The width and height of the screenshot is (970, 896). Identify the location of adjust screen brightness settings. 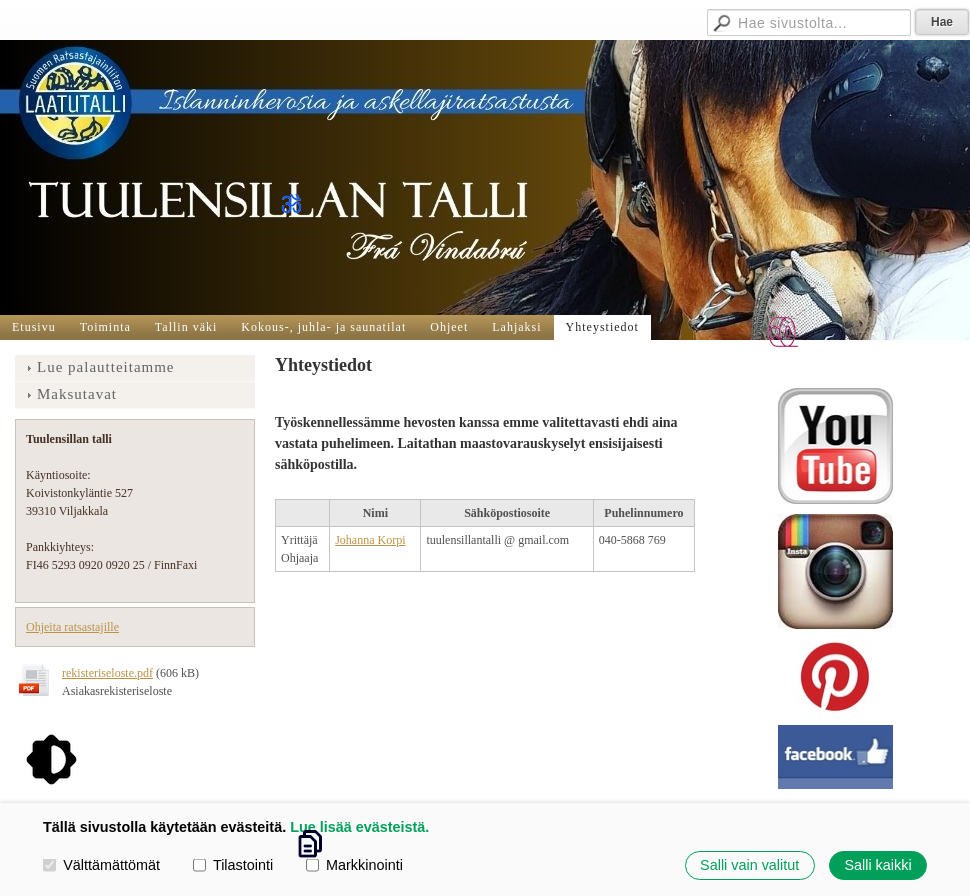
(51, 759).